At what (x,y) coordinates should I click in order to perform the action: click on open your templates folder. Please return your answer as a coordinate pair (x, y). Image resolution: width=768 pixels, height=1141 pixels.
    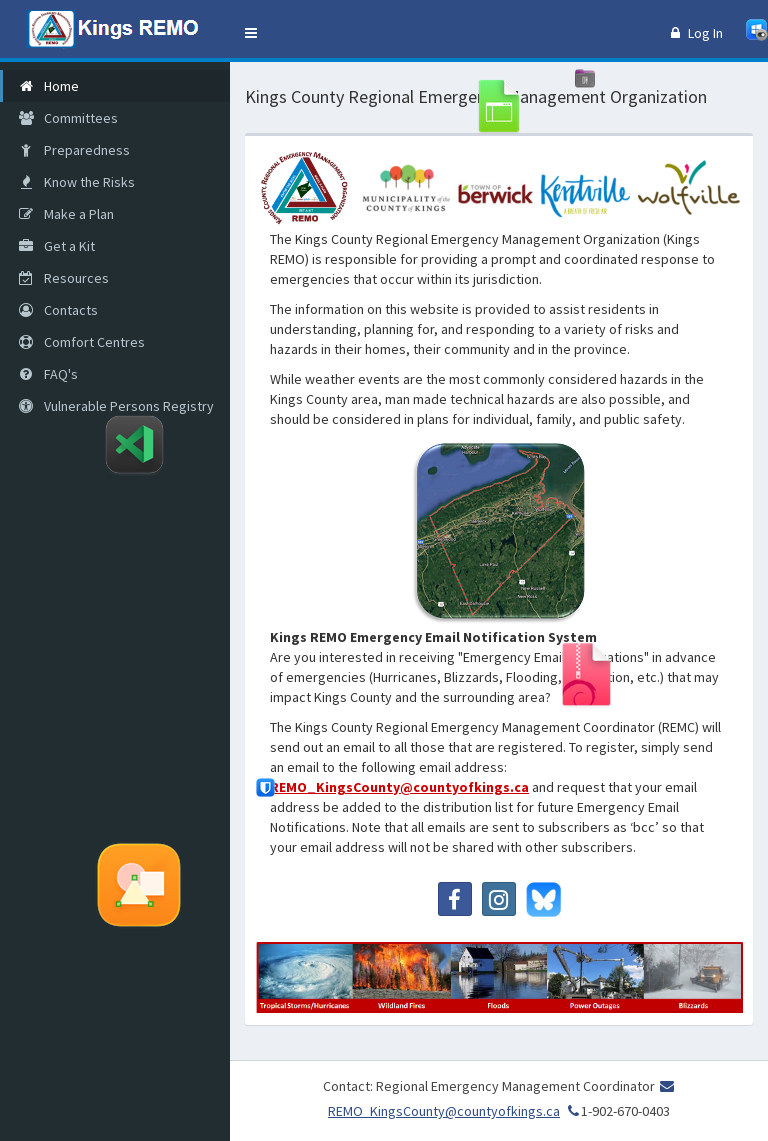
    Looking at the image, I should click on (585, 78).